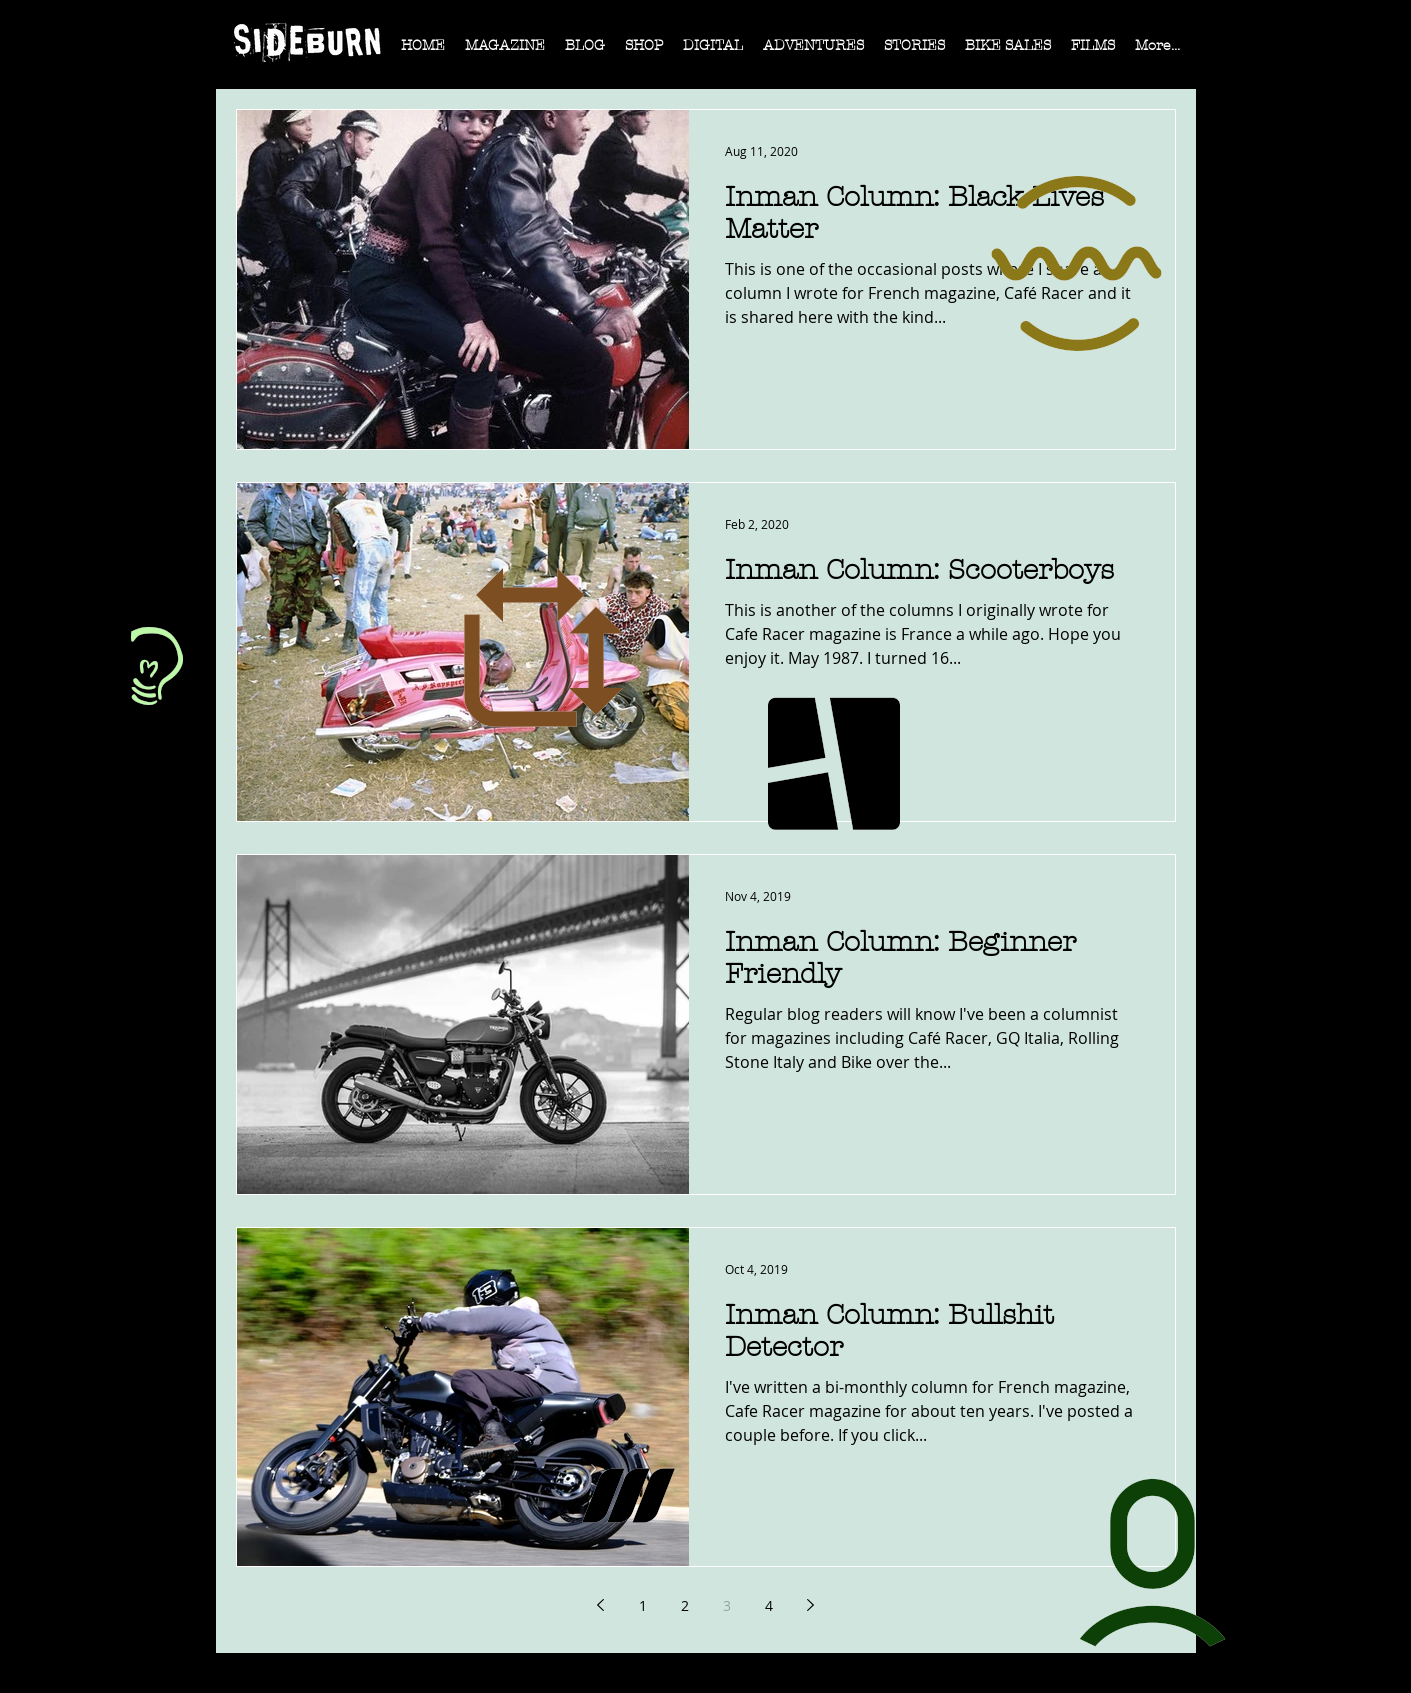 Image resolution: width=1411 pixels, height=1693 pixels. Describe the element at coordinates (534, 657) in the screenshot. I see `adjust custom dimensions or size` at that location.